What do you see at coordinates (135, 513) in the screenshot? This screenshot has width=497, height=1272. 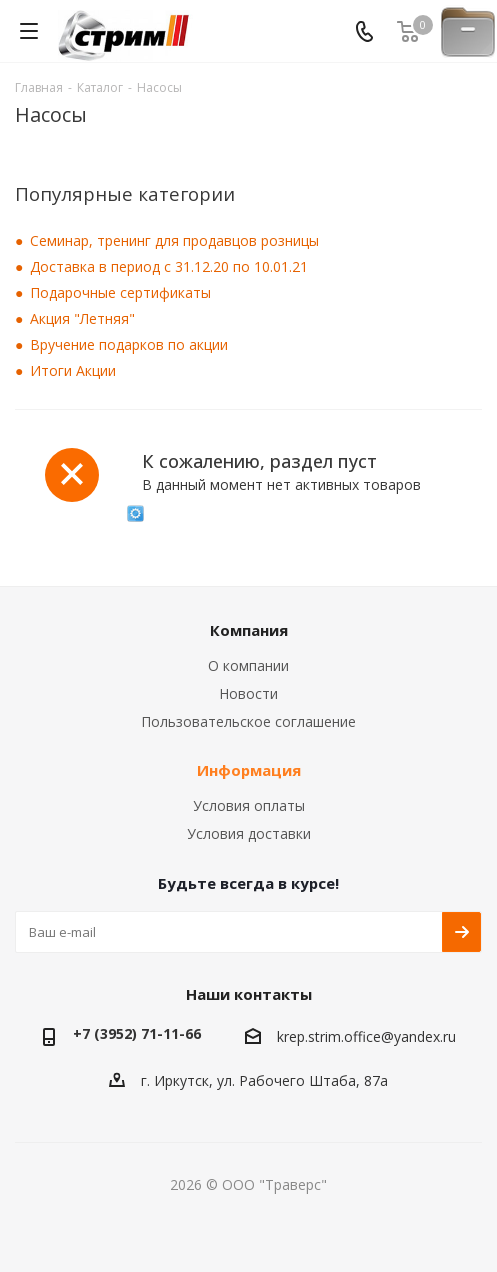 I see `windows installer package file` at bounding box center [135, 513].